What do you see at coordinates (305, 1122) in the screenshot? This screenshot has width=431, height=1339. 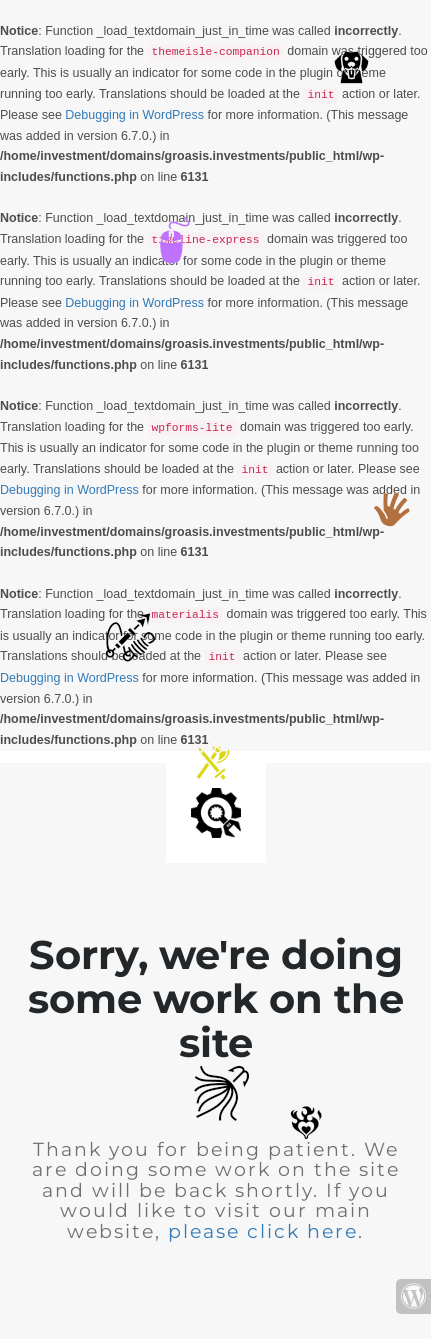 I see `indicates heartburn or acid reflux symptom` at bounding box center [305, 1122].